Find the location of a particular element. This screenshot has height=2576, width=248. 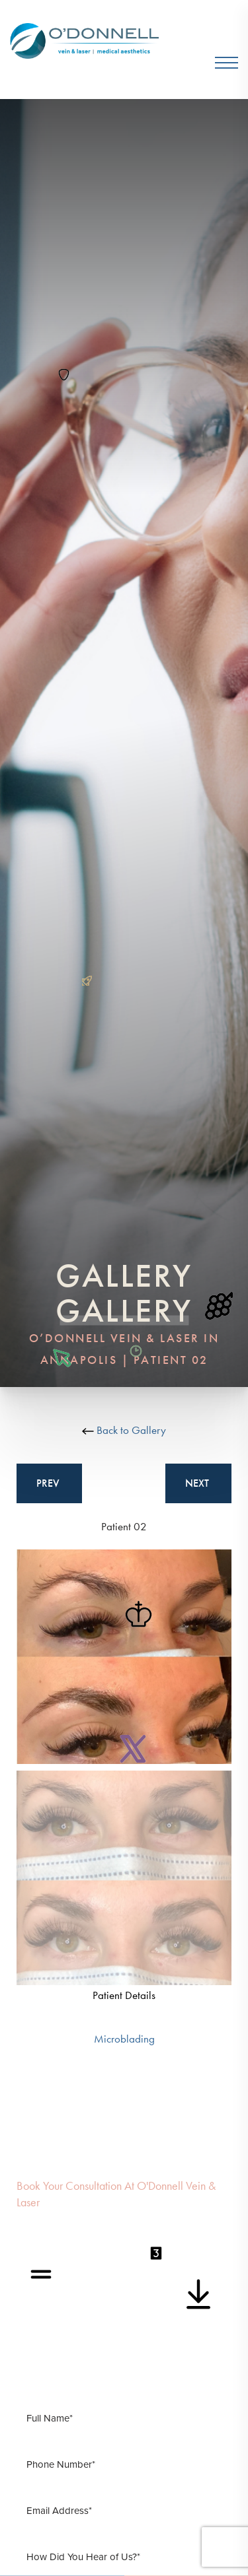

launch or deploy a project is located at coordinates (87, 980).